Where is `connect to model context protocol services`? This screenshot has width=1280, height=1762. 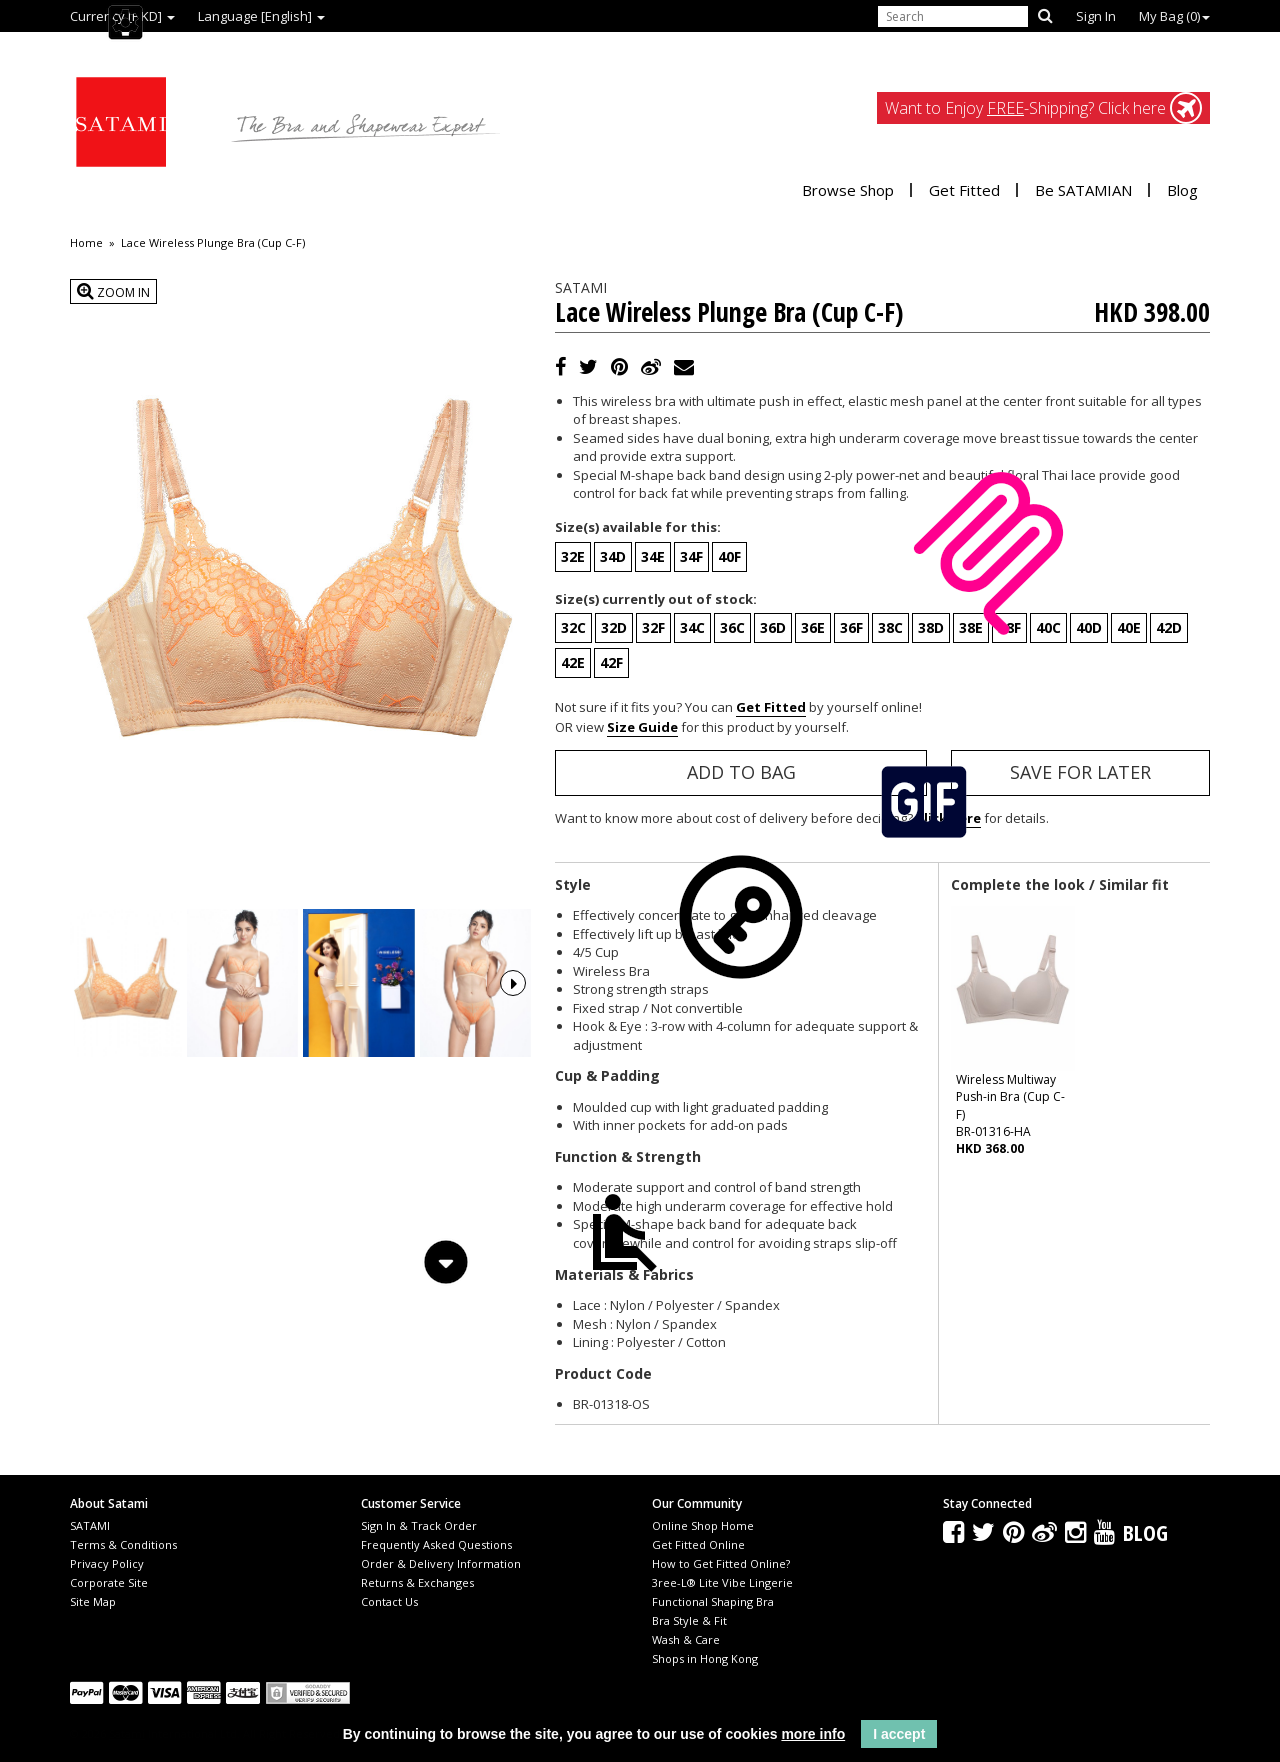
connect to model context protocol services is located at coordinates (988, 552).